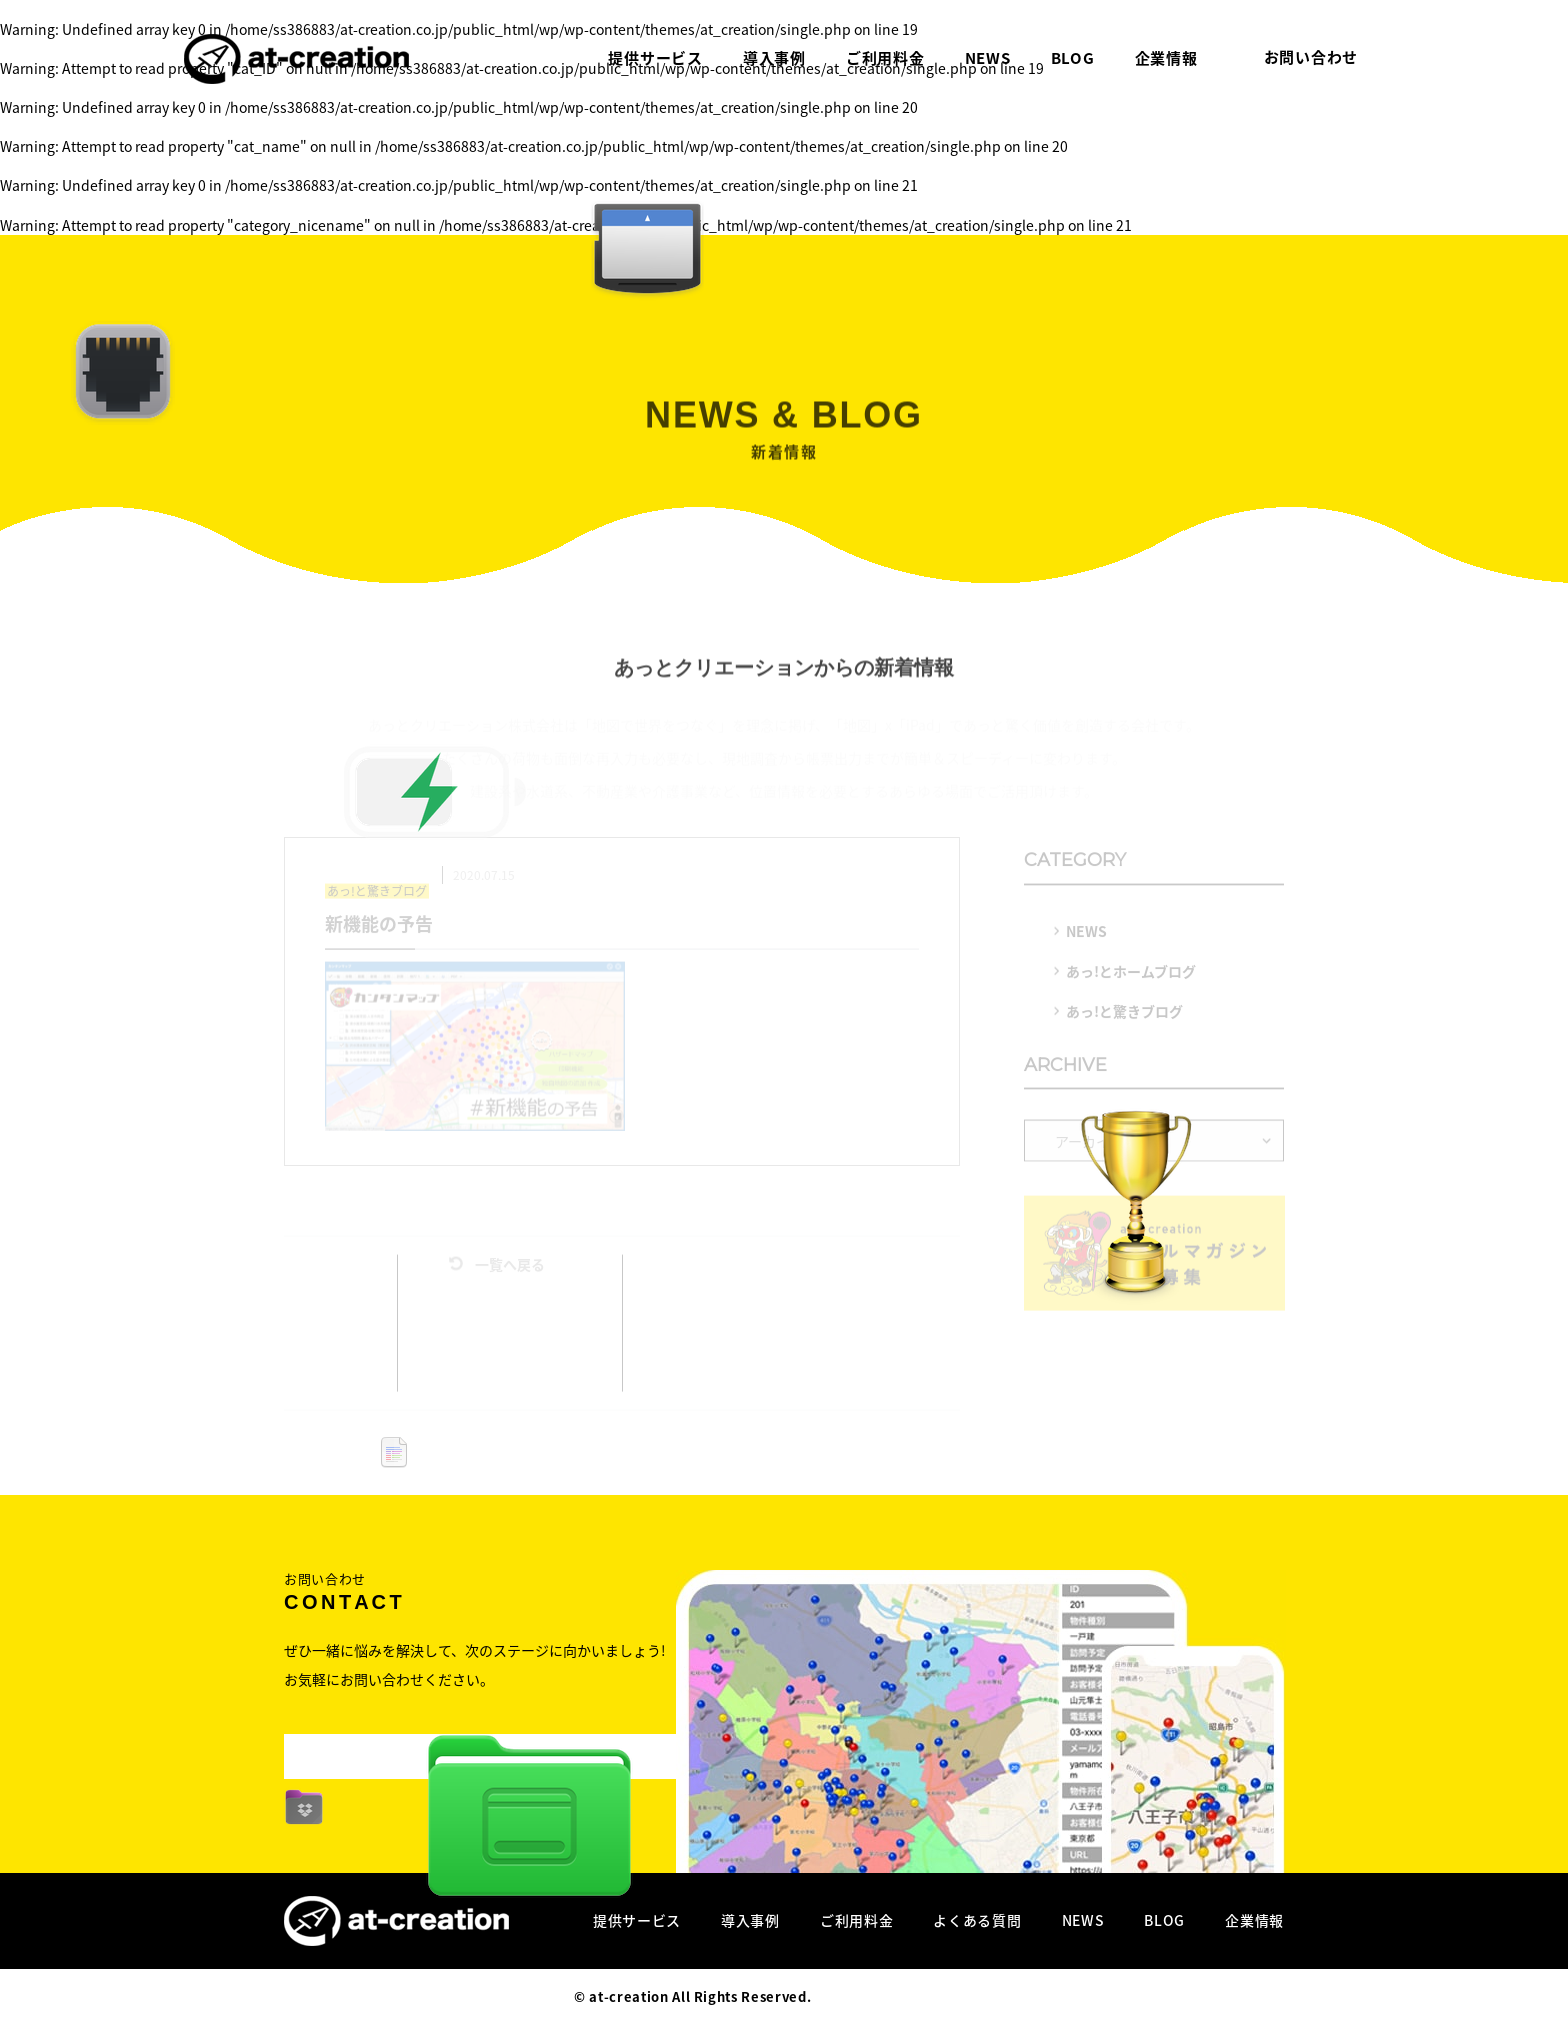  I want to click on open ethernet network preferences, so click(123, 373).